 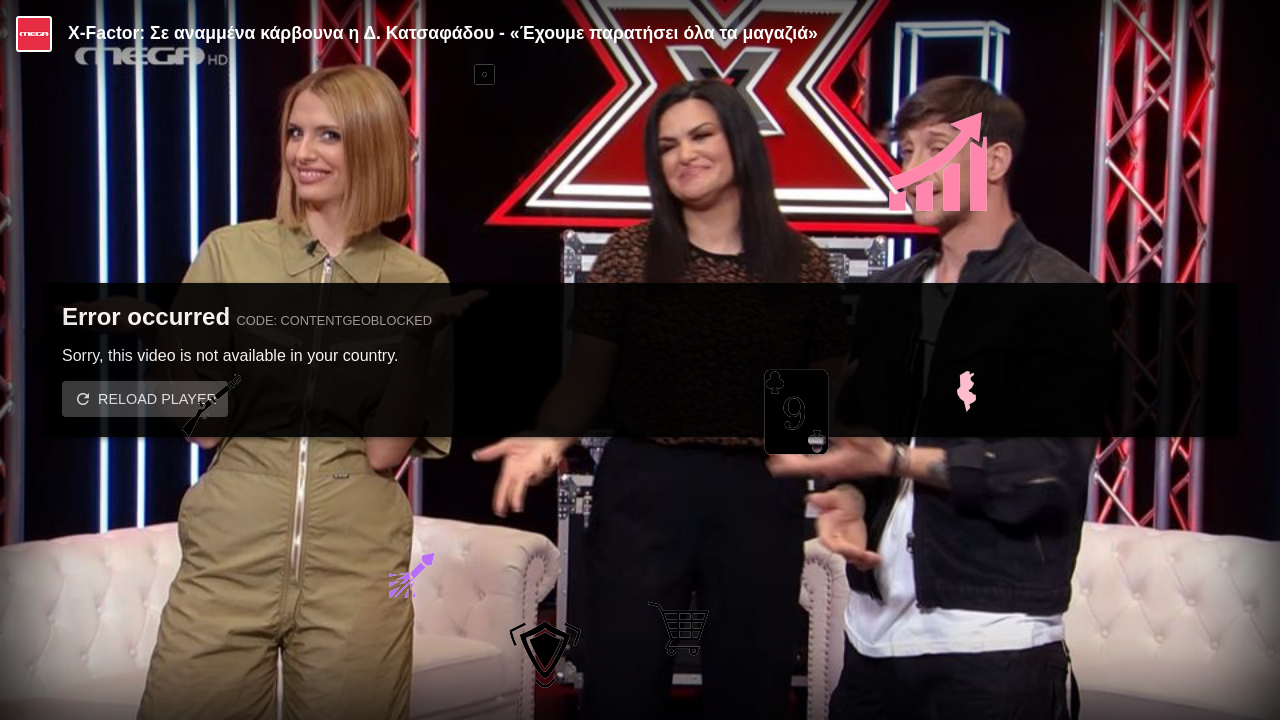 I want to click on roll the dice, so click(x=484, y=74).